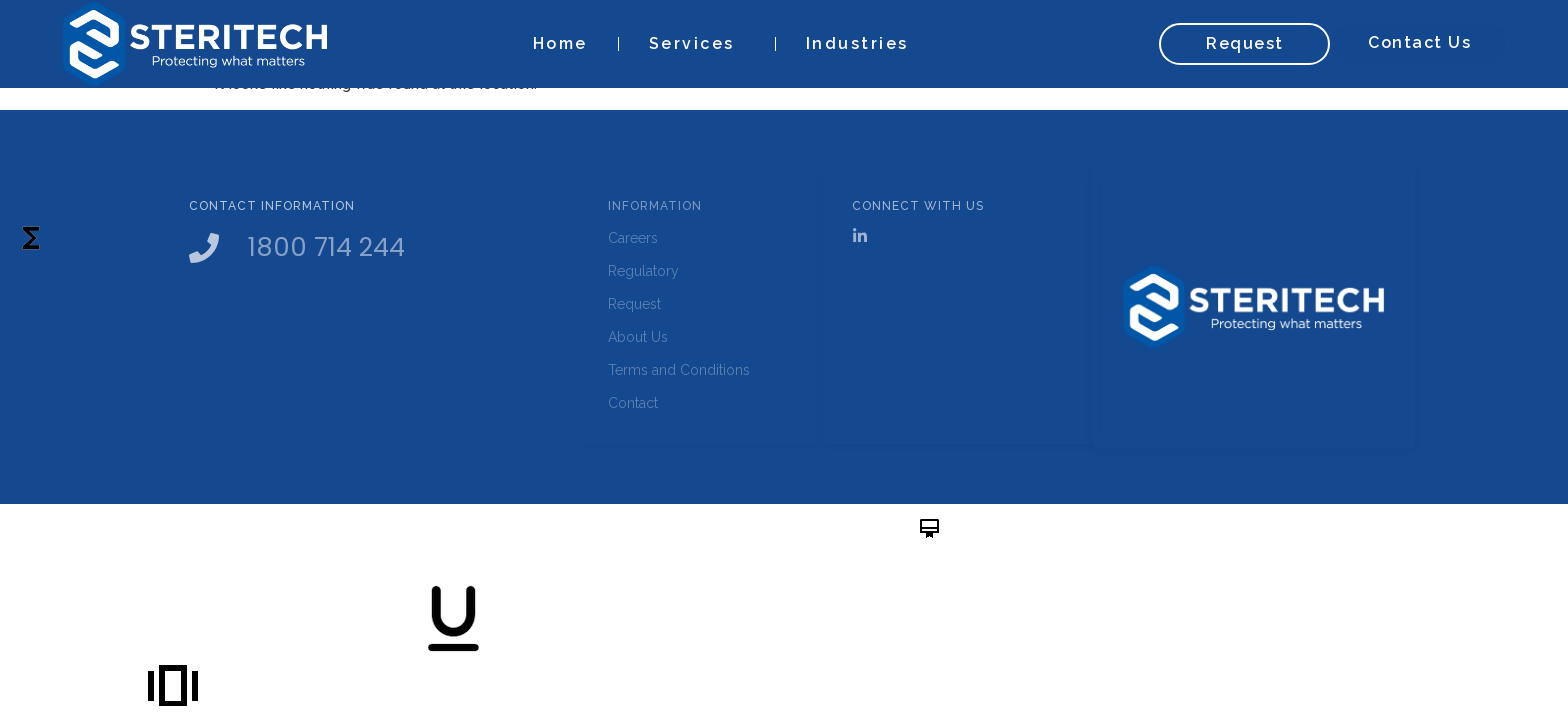 This screenshot has height=720, width=1568. Describe the element at coordinates (173, 687) in the screenshot. I see `view stories or card-based content` at that location.